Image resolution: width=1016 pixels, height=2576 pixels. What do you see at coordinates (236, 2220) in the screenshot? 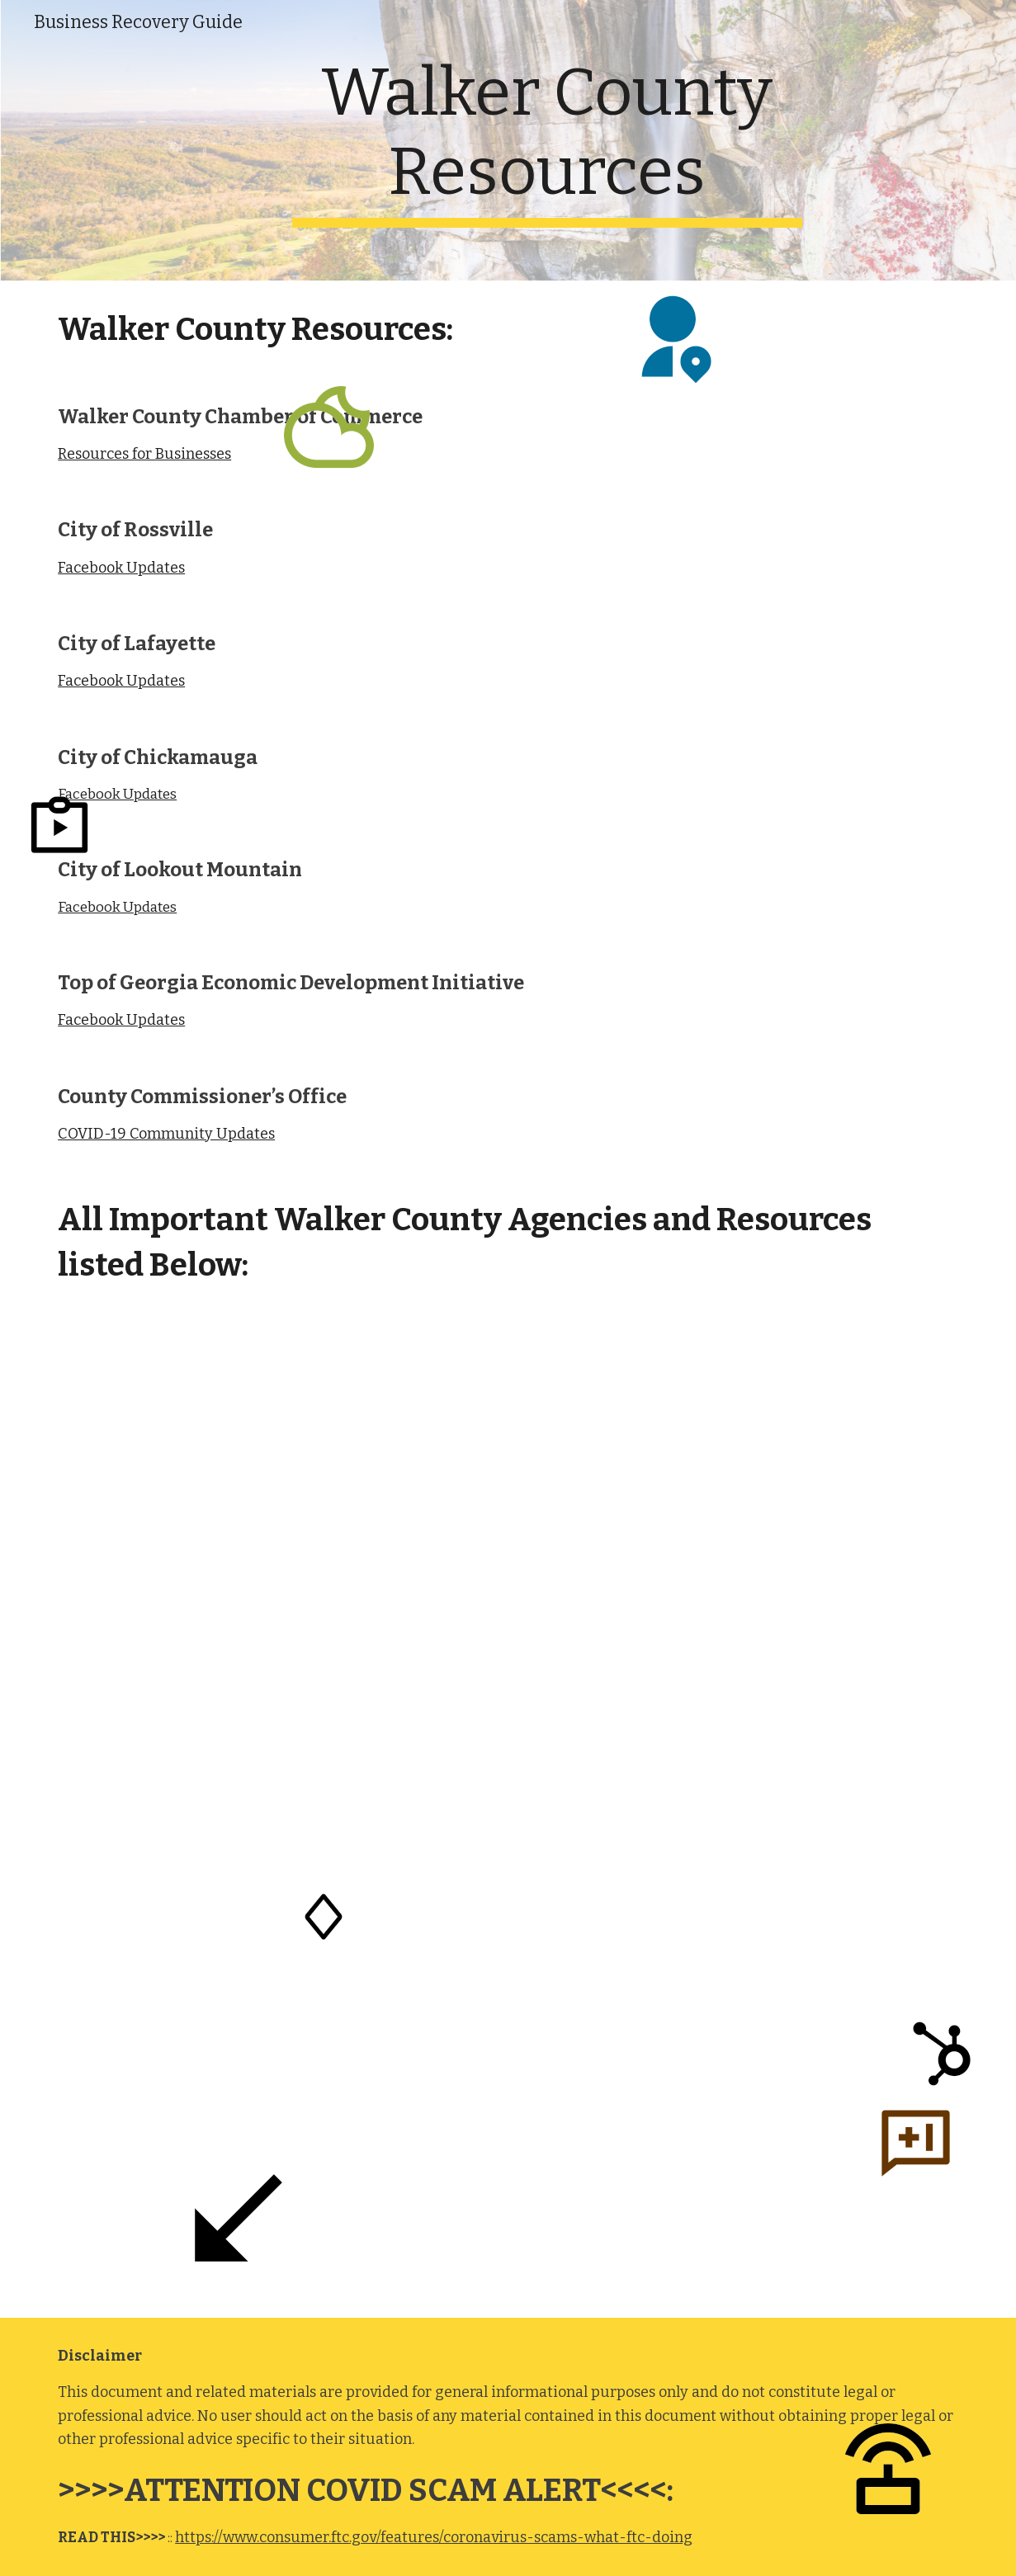
I see `navigate back and down` at bounding box center [236, 2220].